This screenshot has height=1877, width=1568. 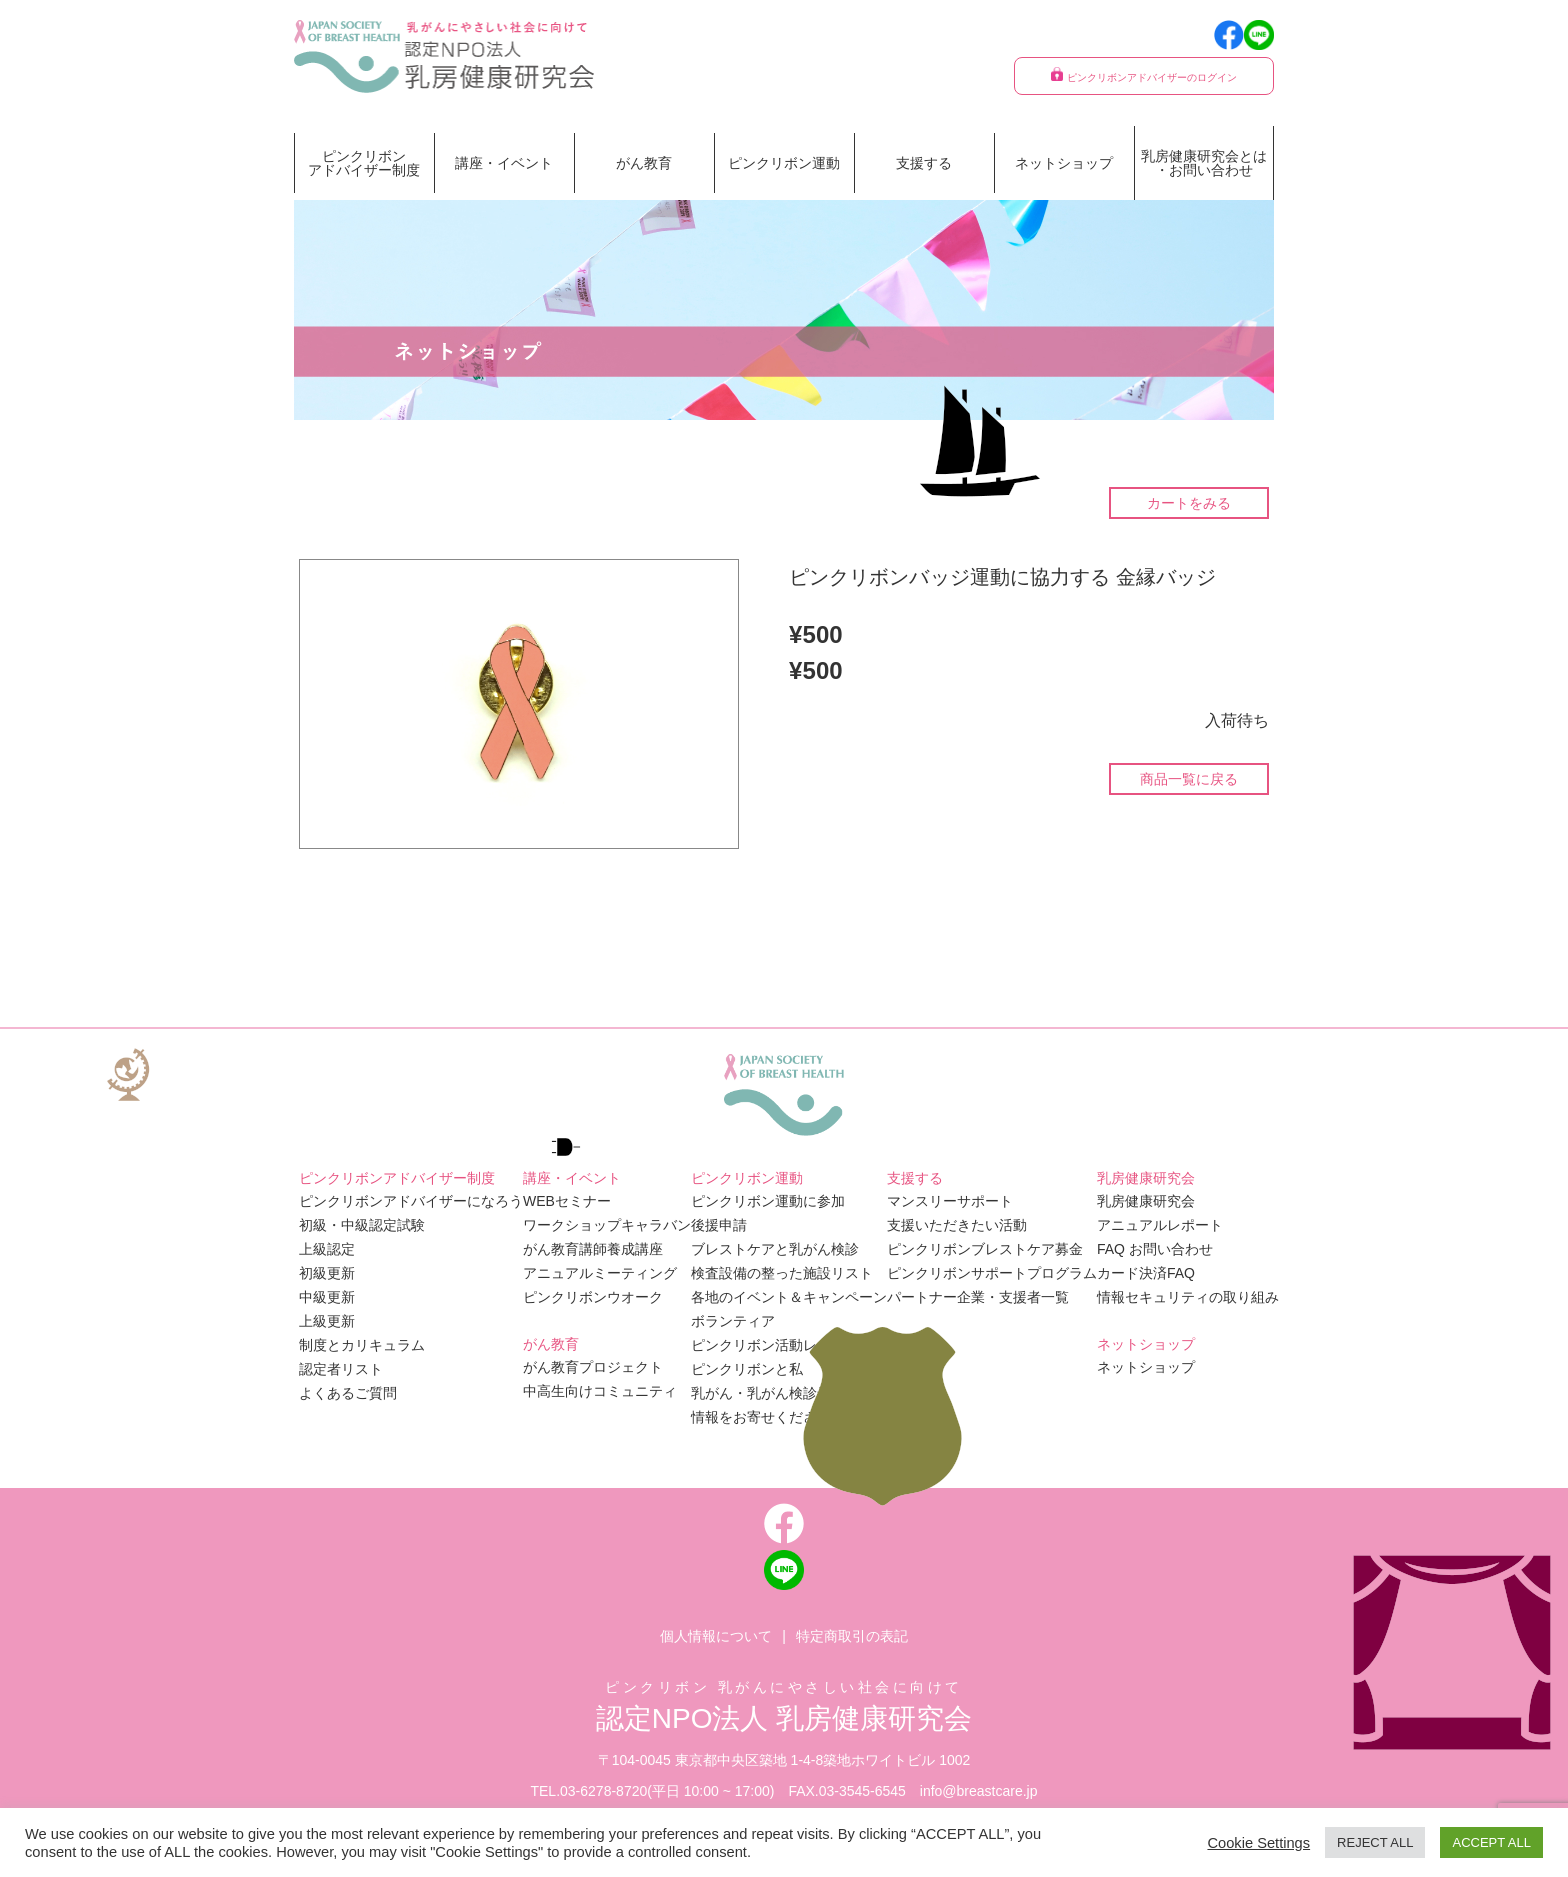 What do you see at coordinates (980, 441) in the screenshot?
I see `select a sailing boat or nautical vessel` at bounding box center [980, 441].